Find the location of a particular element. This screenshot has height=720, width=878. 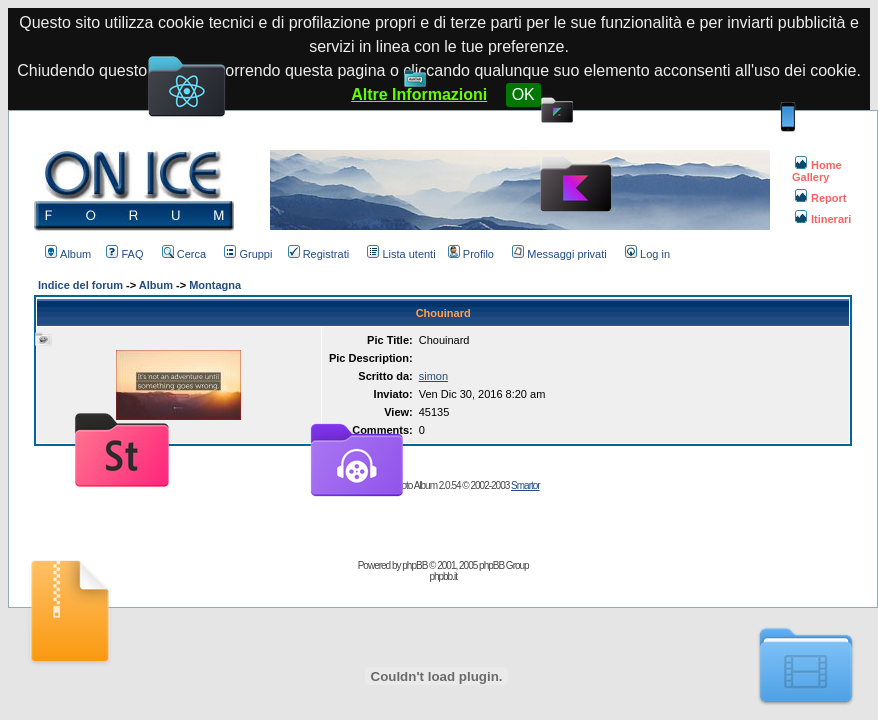

open react project folder is located at coordinates (186, 88).